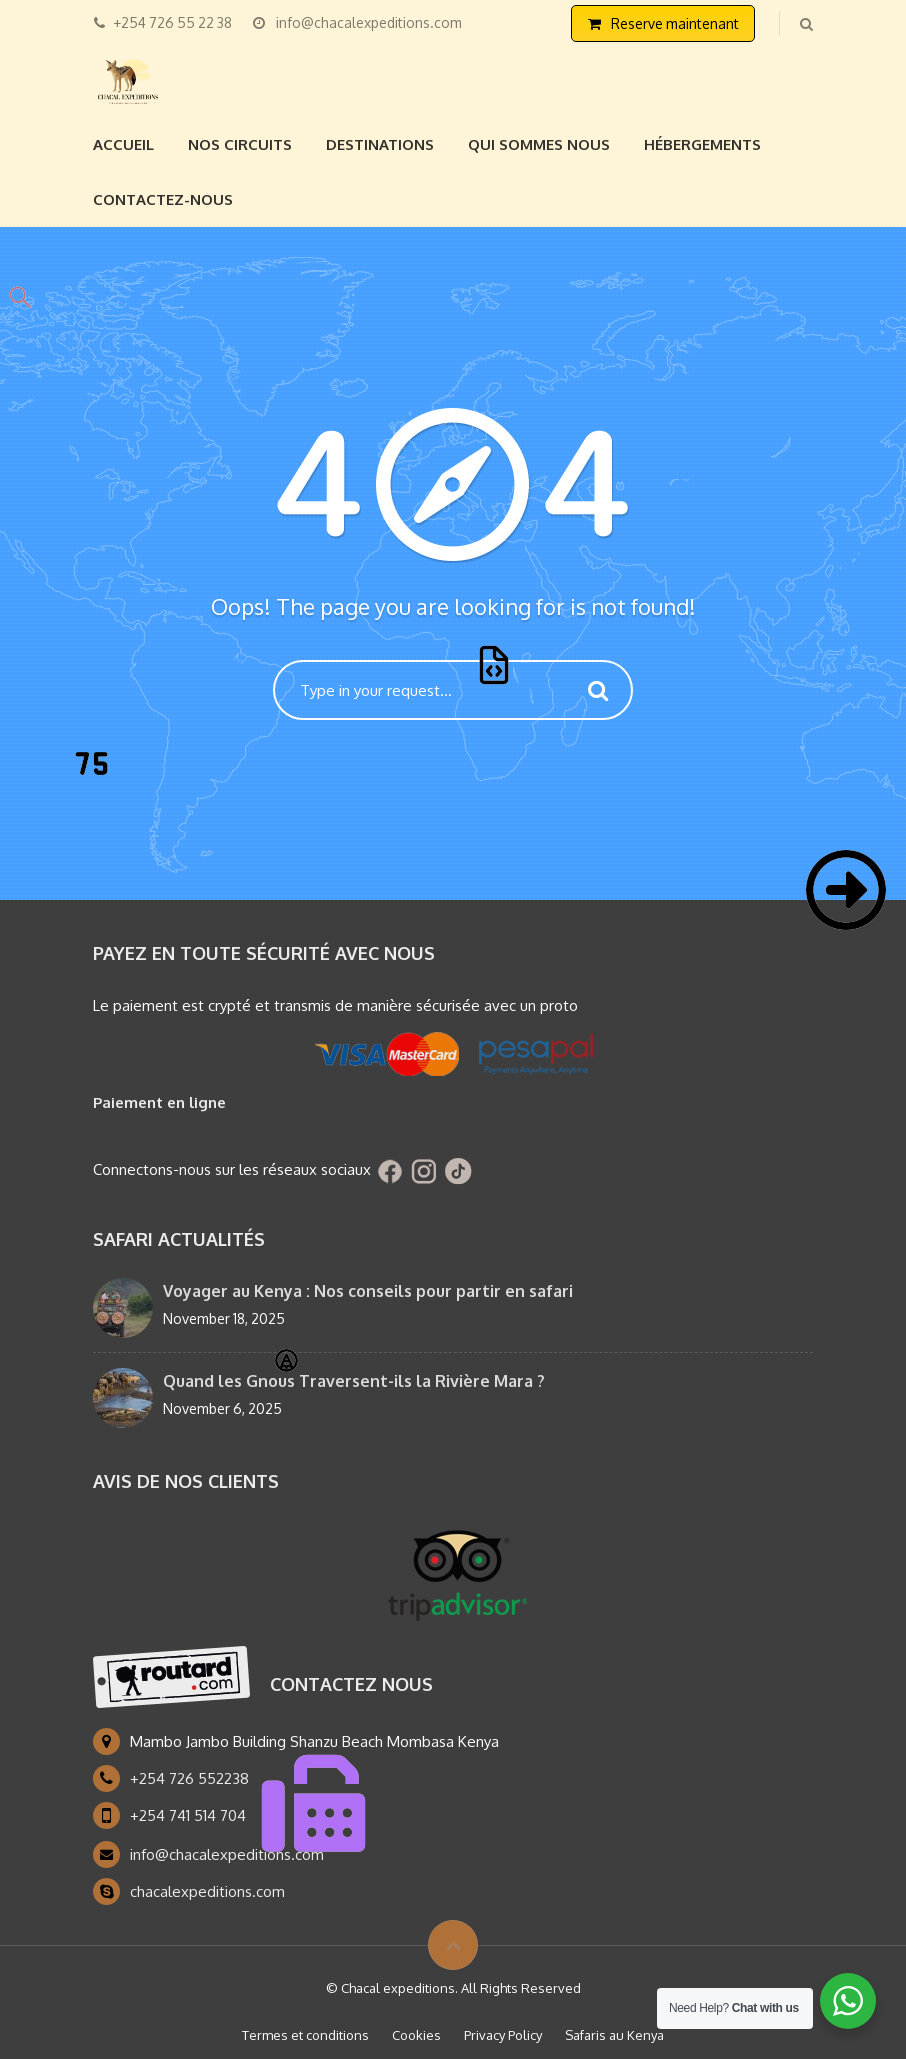  Describe the element at coordinates (91, 763) in the screenshot. I see `displays the number 75 as a badge or counter` at that location.